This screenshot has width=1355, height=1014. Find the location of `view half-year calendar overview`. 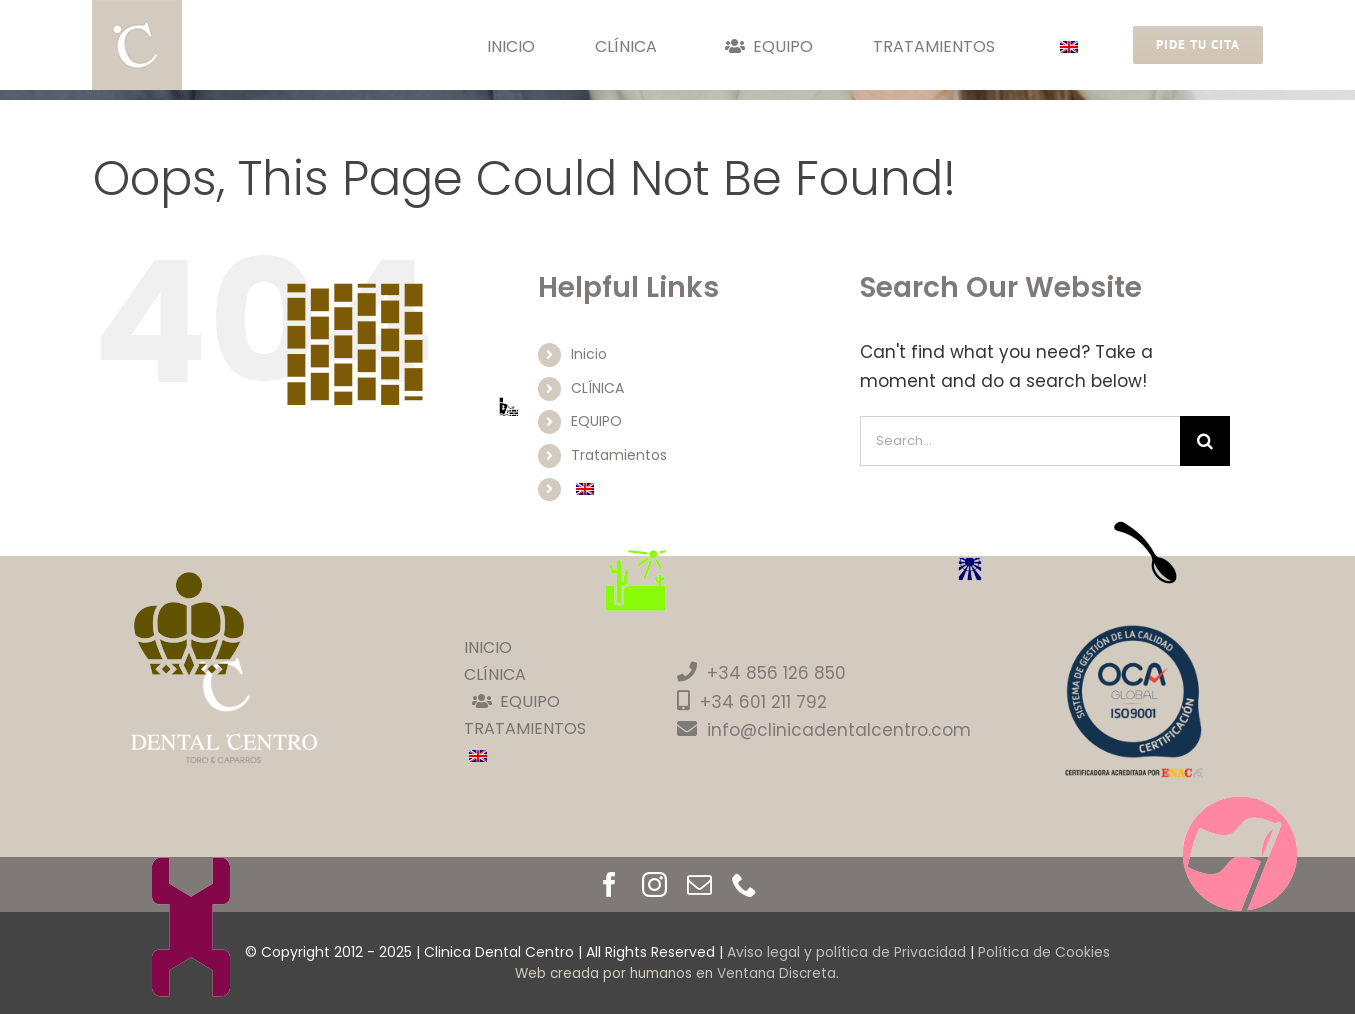

view half-year calendar overview is located at coordinates (355, 342).